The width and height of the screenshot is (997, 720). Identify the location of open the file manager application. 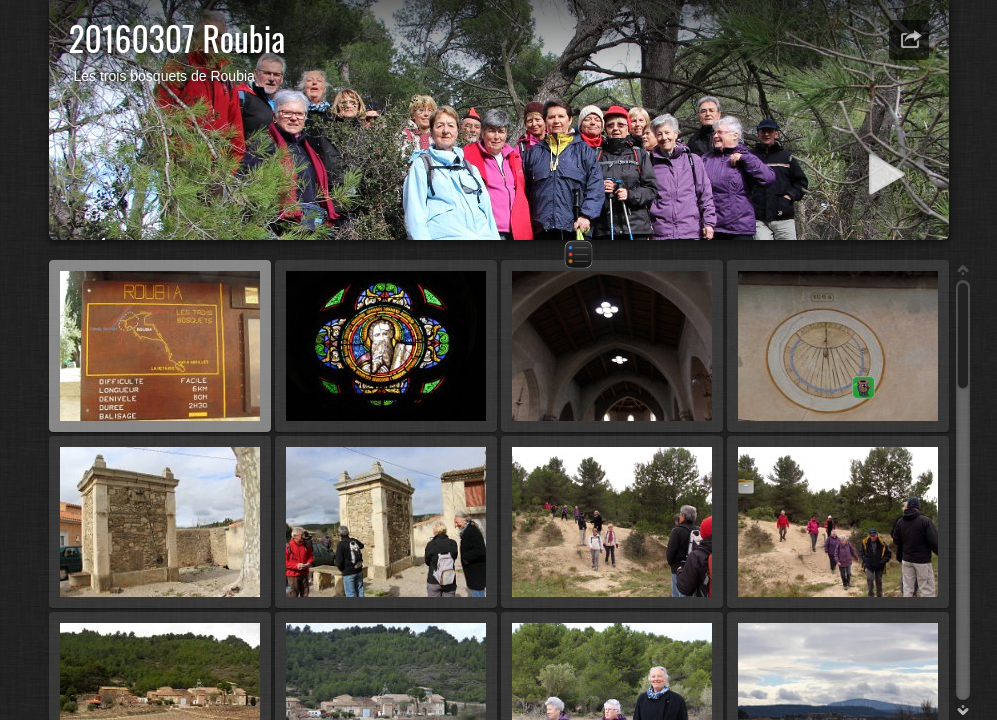
(746, 486).